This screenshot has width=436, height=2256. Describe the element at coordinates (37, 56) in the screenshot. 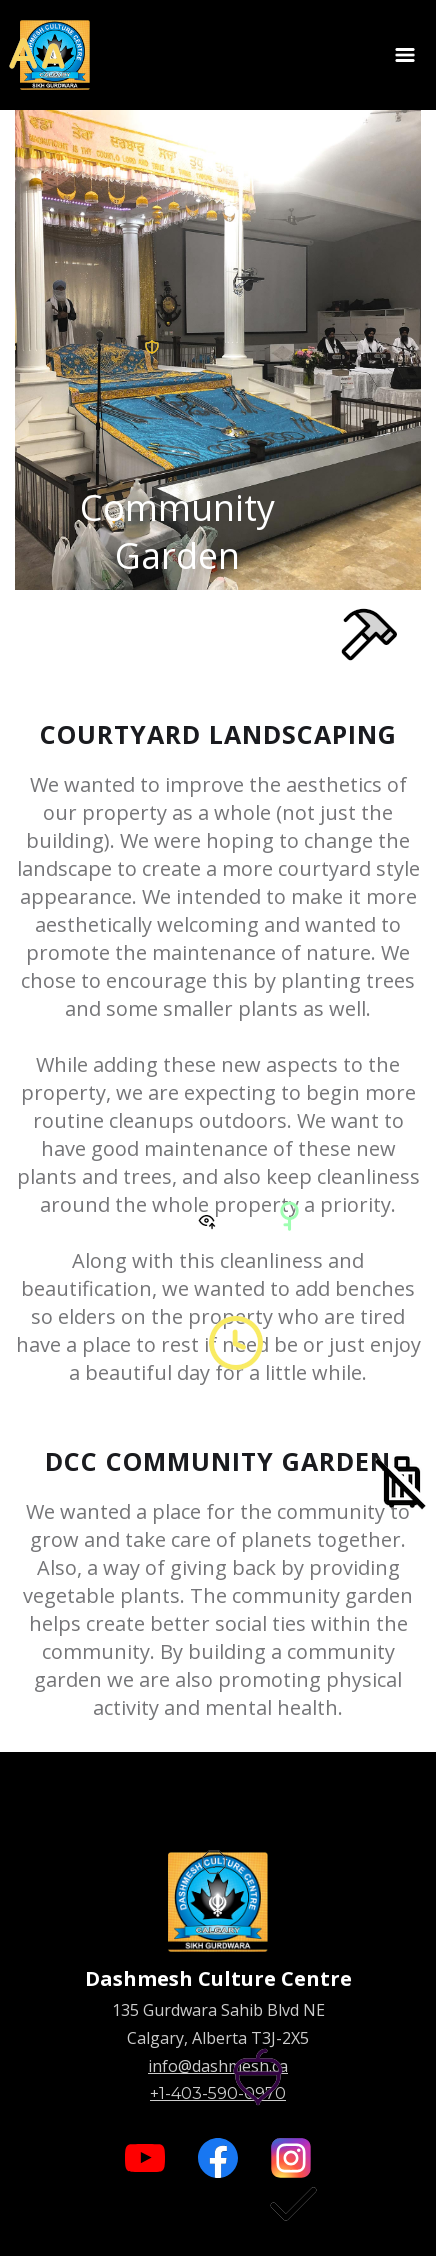

I see `adjust text size settings` at that location.